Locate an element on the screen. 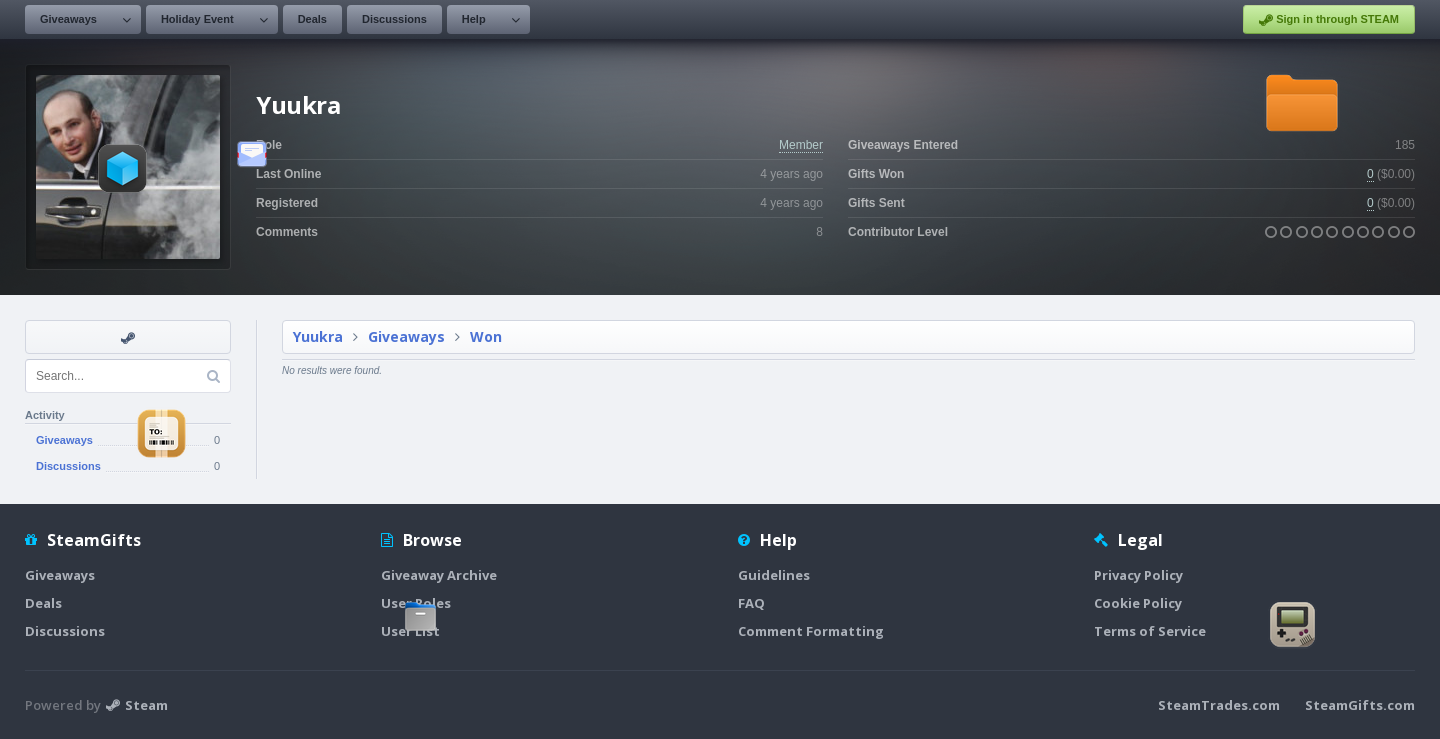 This screenshot has width=1440, height=739. open awf application is located at coordinates (122, 168).